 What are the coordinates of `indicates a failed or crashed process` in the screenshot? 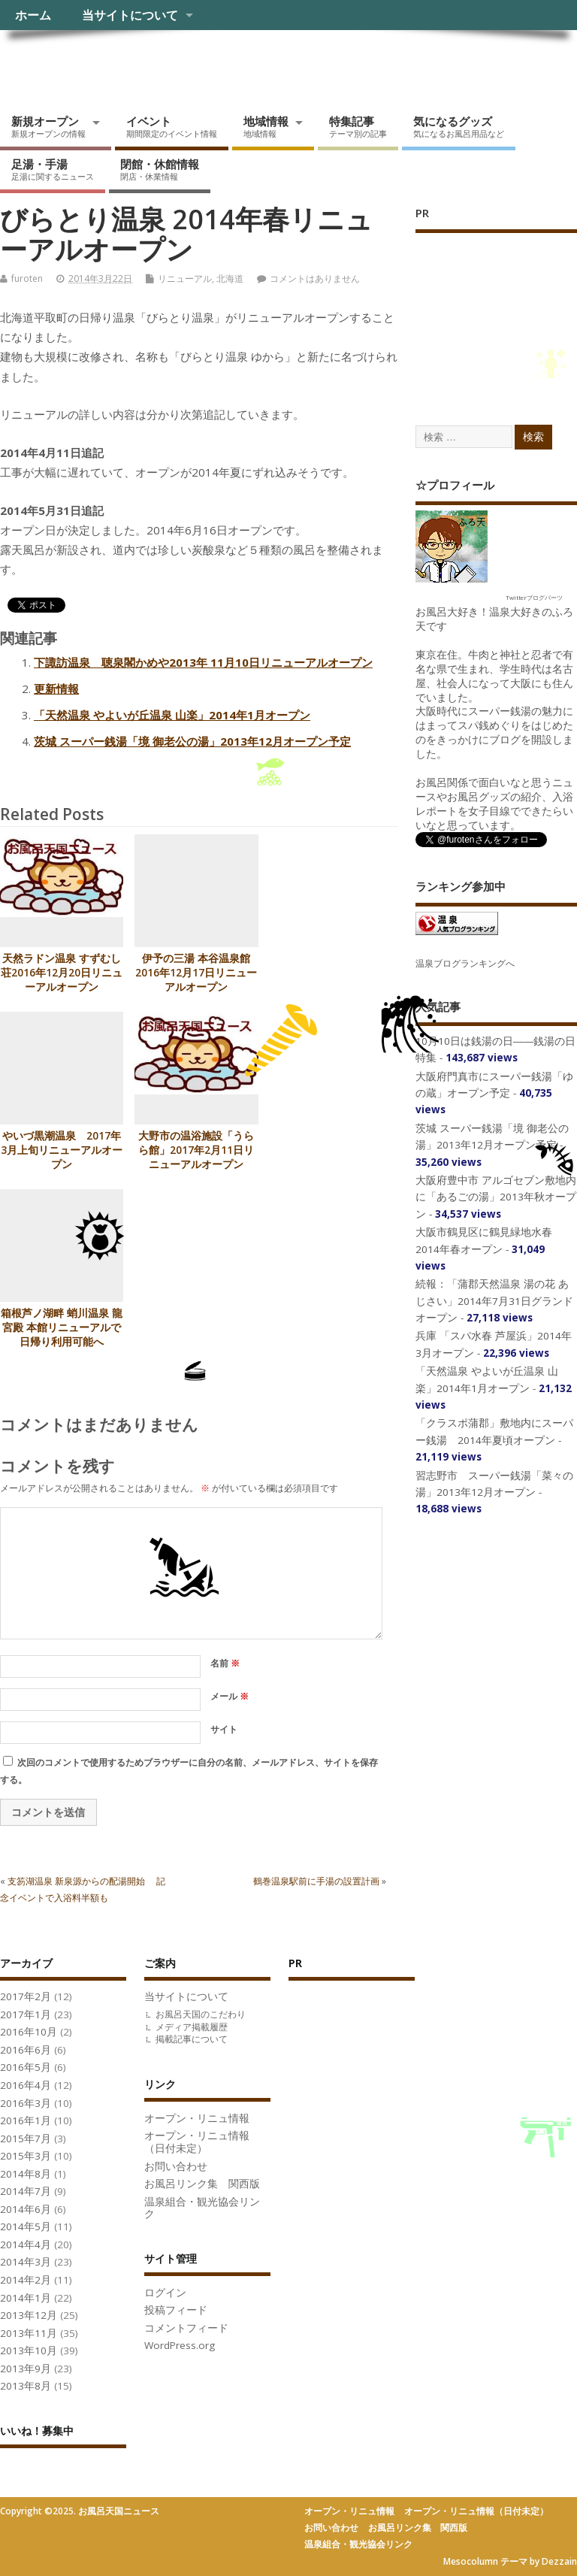 It's located at (184, 1562).